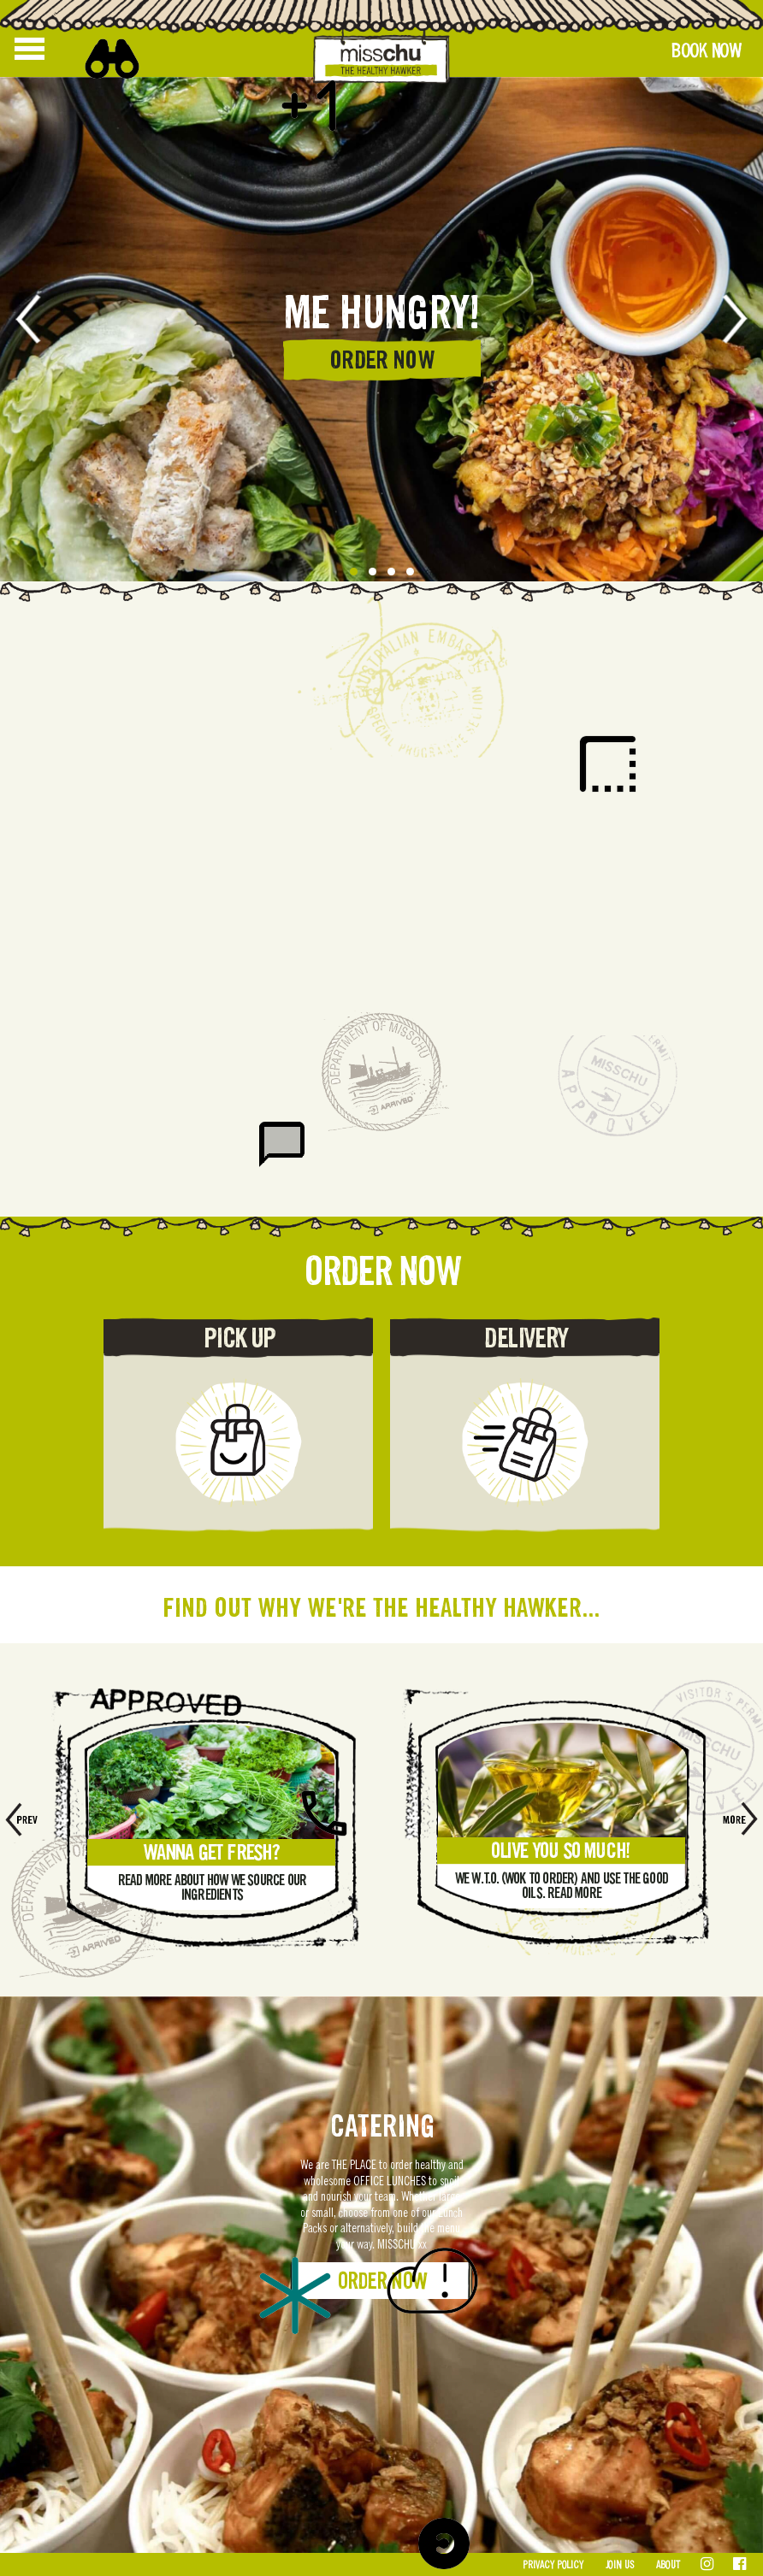 Image resolution: width=763 pixels, height=2576 pixels. I want to click on make a phone call, so click(324, 1813).